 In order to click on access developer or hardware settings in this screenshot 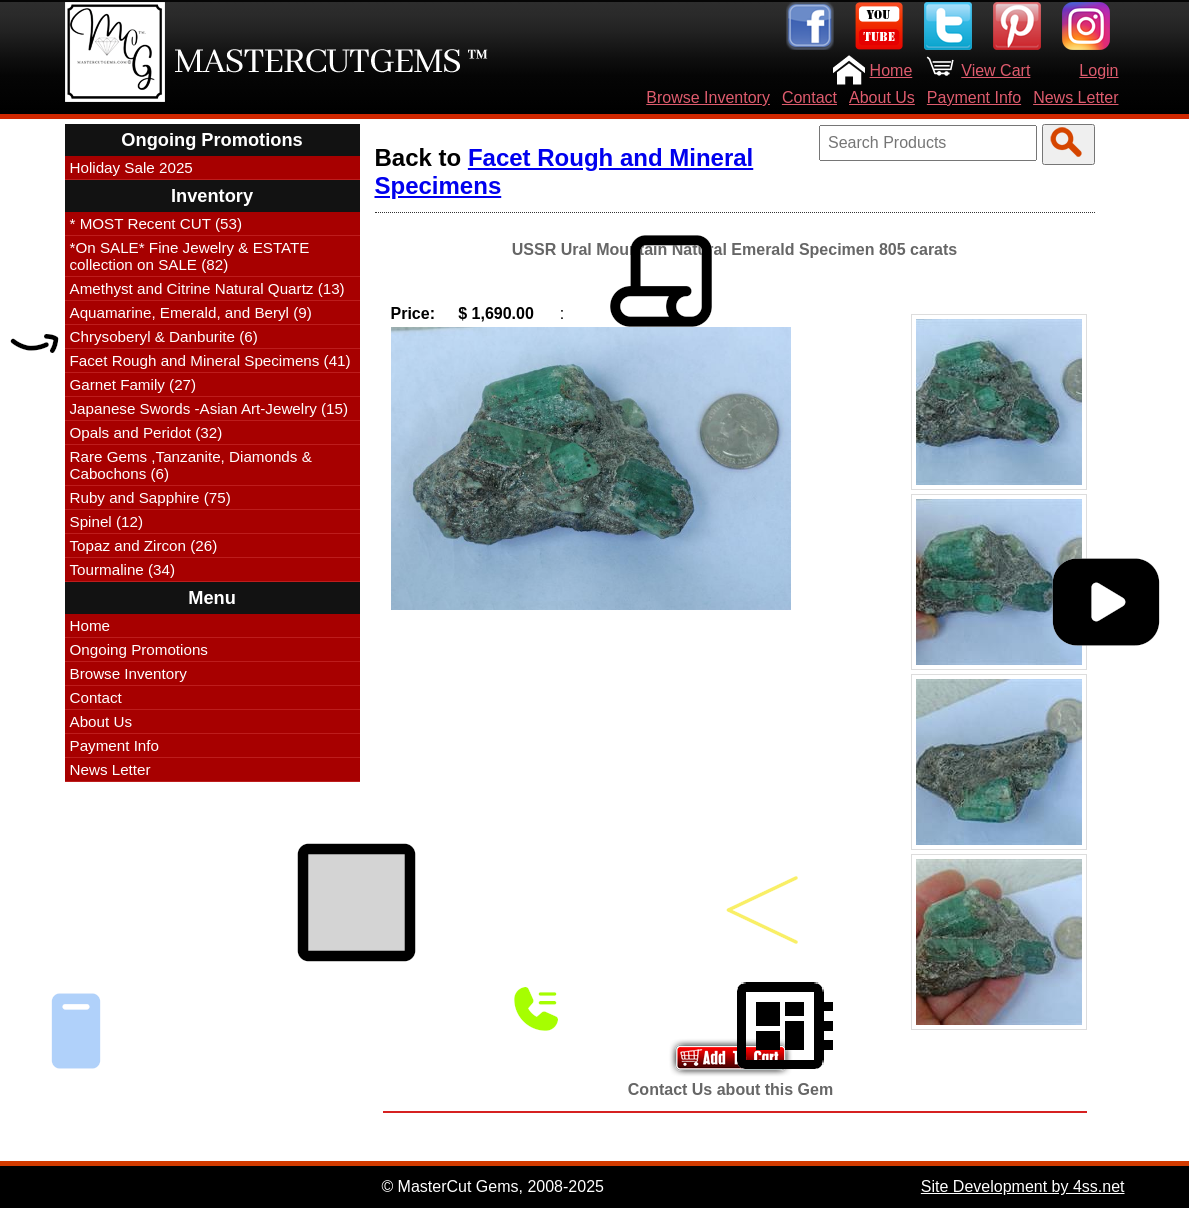, I will do `click(785, 1026)`.